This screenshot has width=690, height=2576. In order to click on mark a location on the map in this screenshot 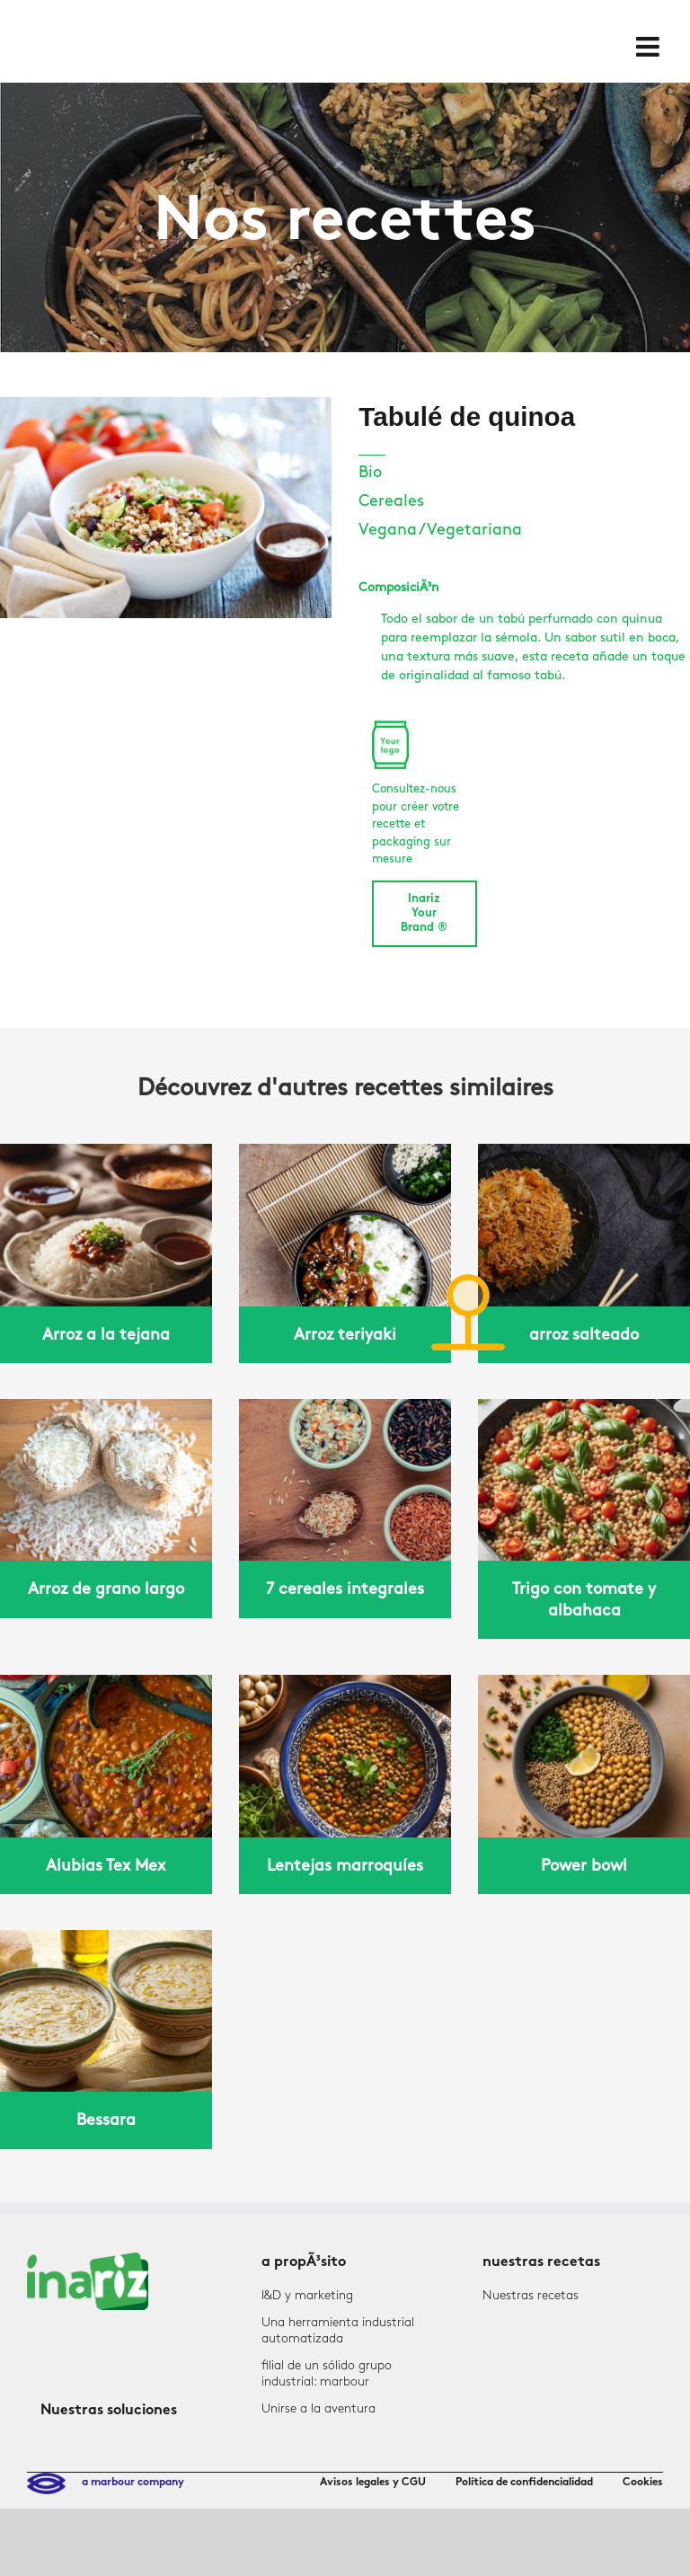, I will do `click(468, 1314)`.